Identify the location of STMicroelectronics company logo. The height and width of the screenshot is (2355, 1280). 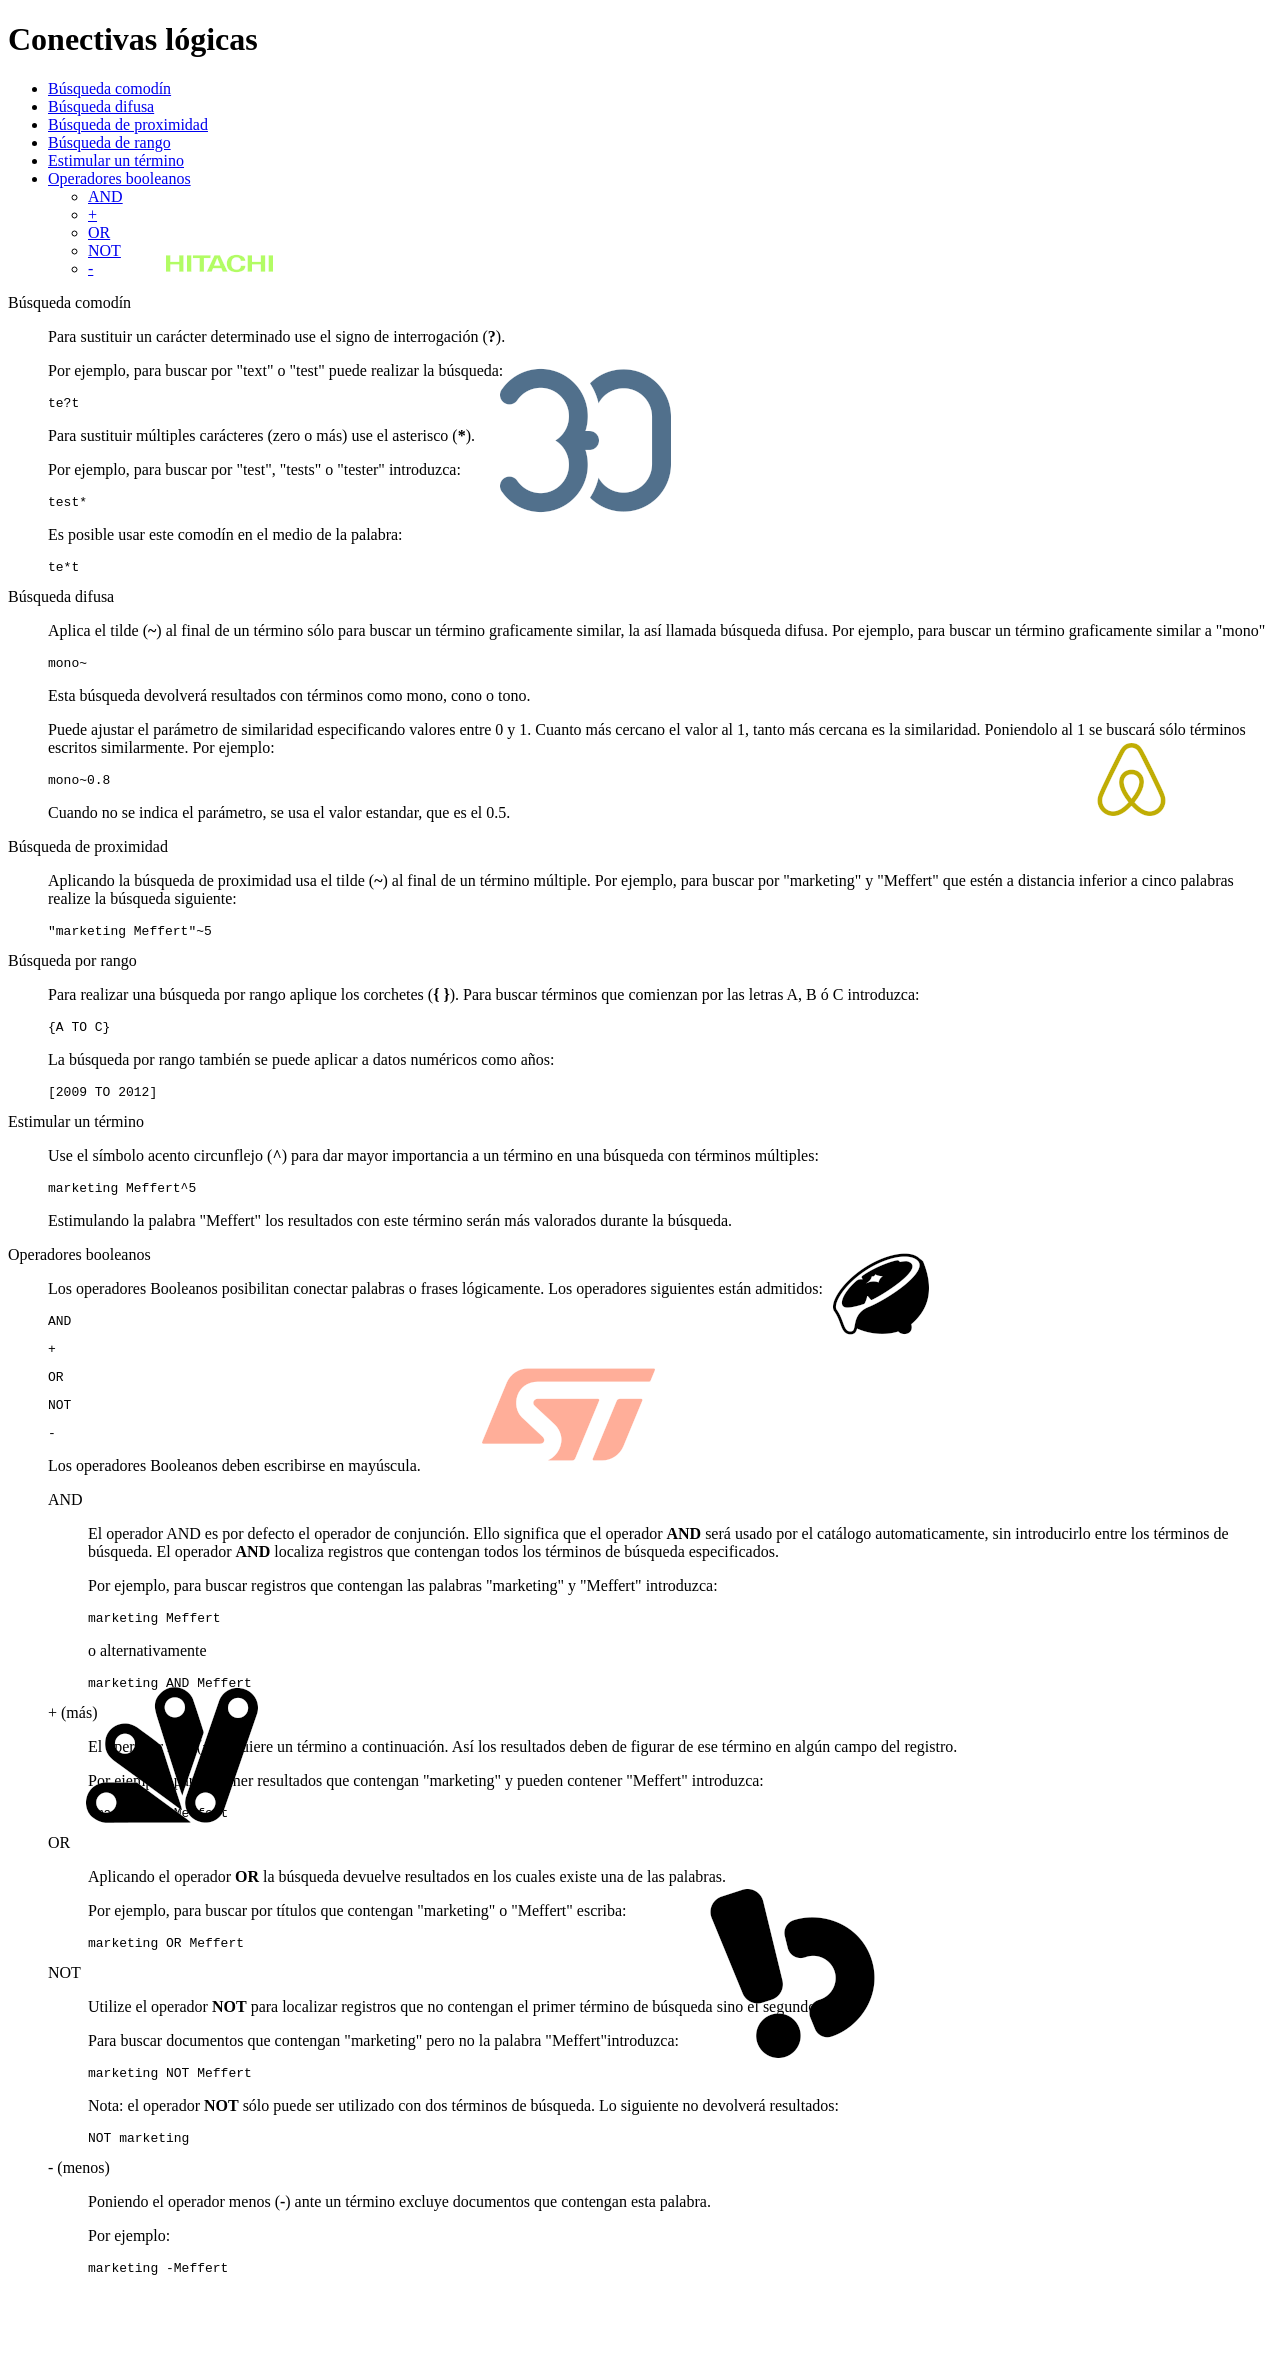
(568, 1414).